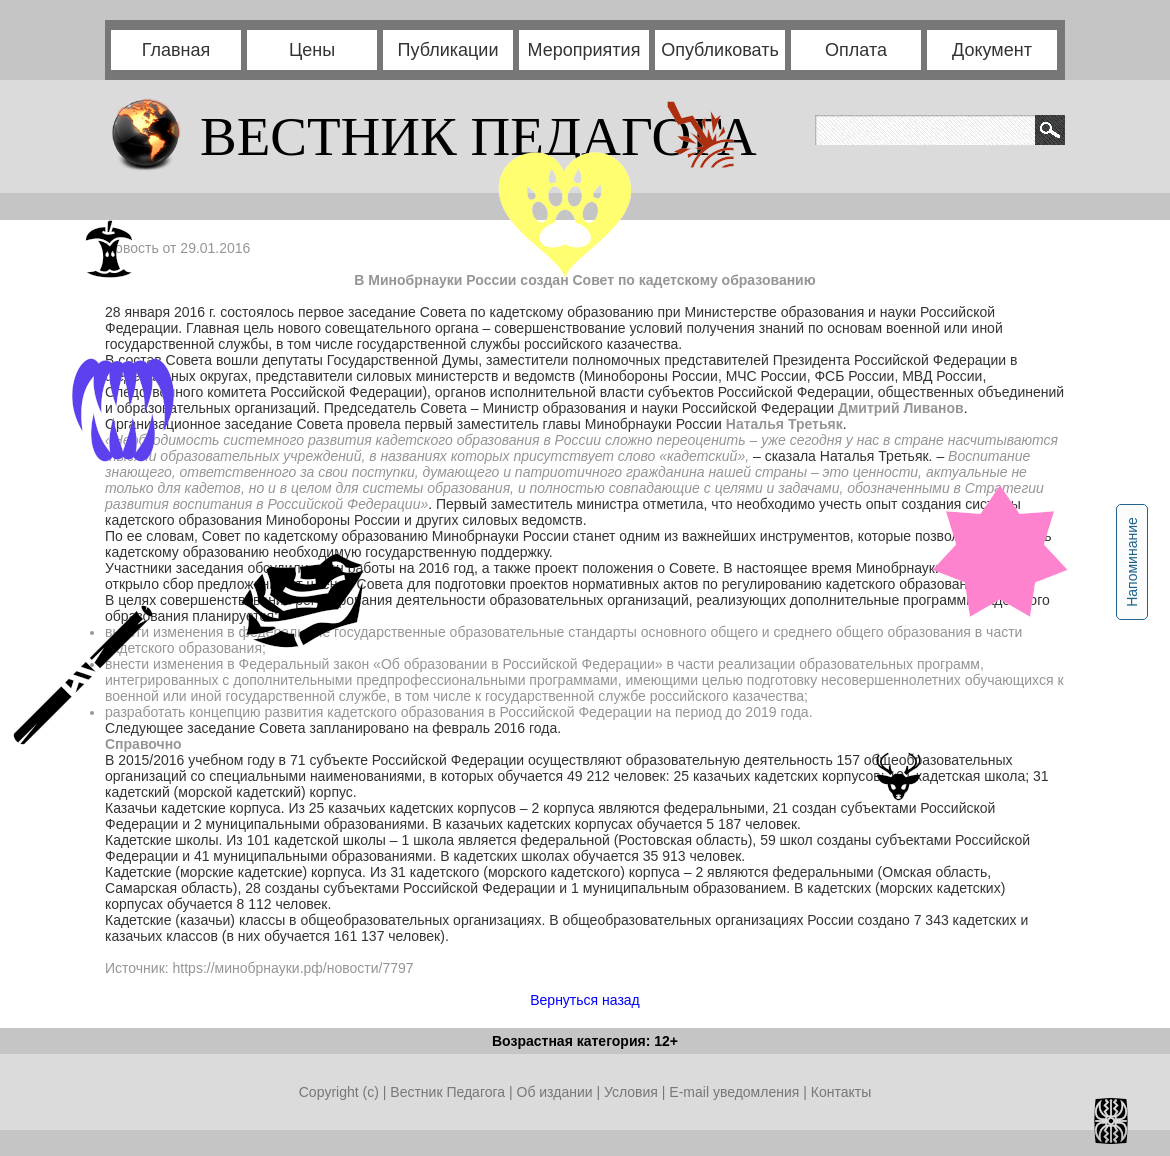 The width and height of the screenshot is (1170, 1156). I want to click on wildlife or hunting game category, so click(898, 776).